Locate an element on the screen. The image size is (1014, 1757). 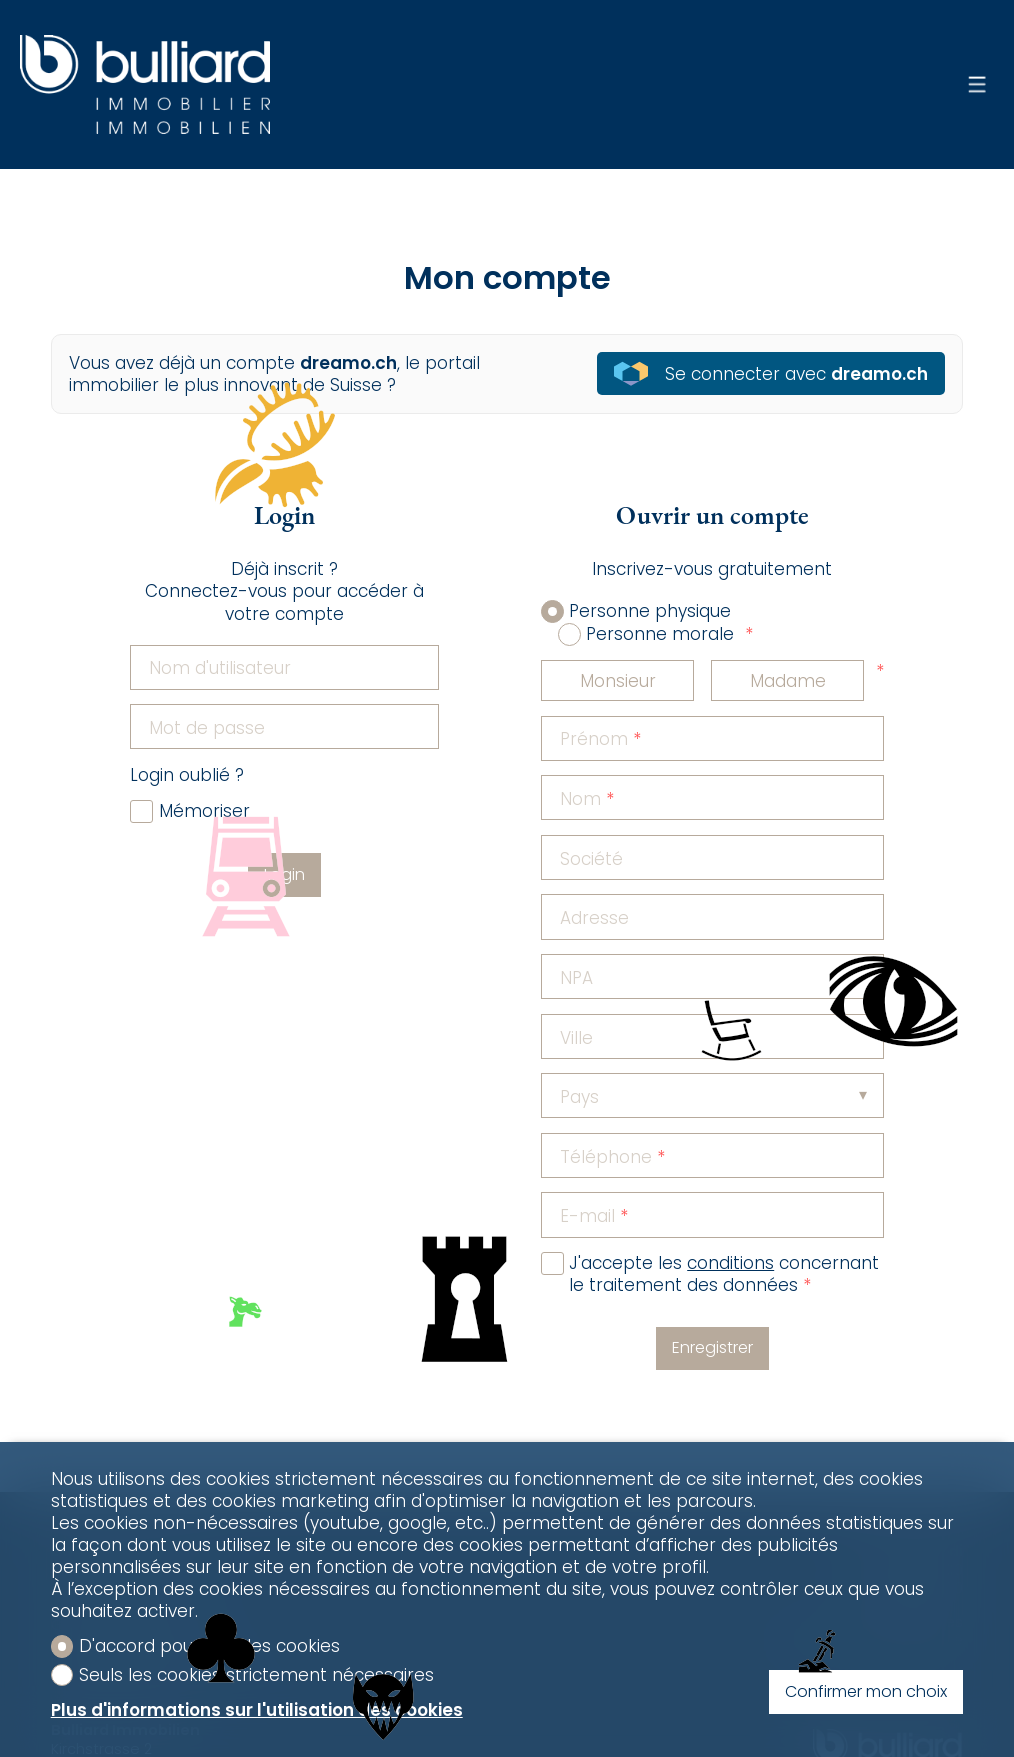
access subway or metro transit information is located at coordinates (246, 875).